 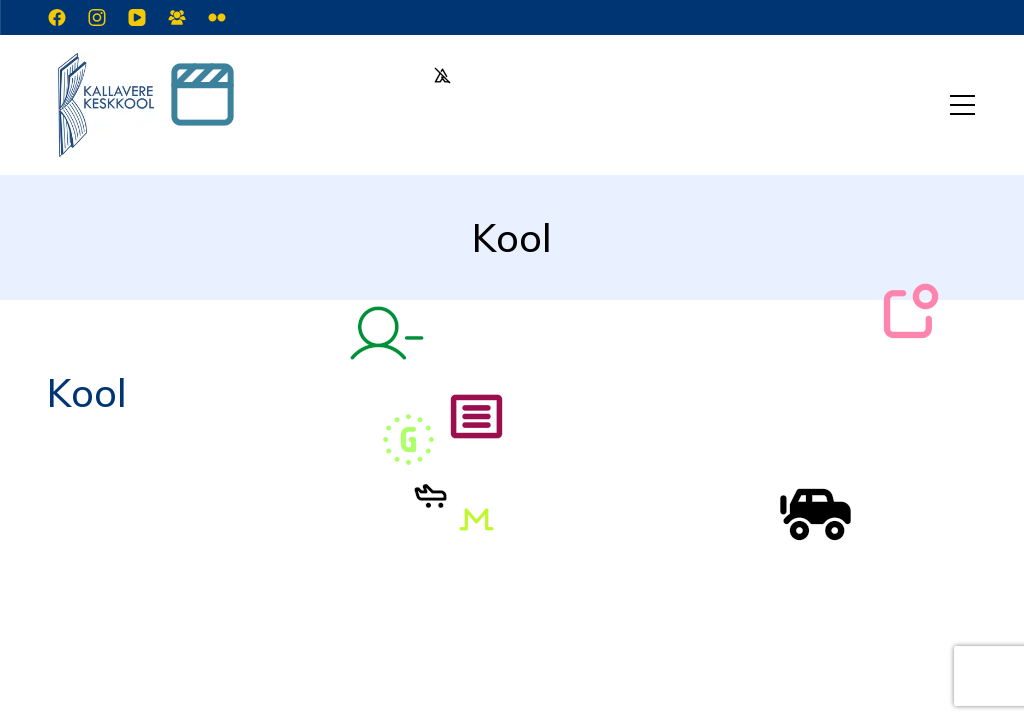 What do you see at coordinates (430, 495) in the screenshot?
I see `indicates flight is taxiing or on the ground` at bounding box center [430, 495].